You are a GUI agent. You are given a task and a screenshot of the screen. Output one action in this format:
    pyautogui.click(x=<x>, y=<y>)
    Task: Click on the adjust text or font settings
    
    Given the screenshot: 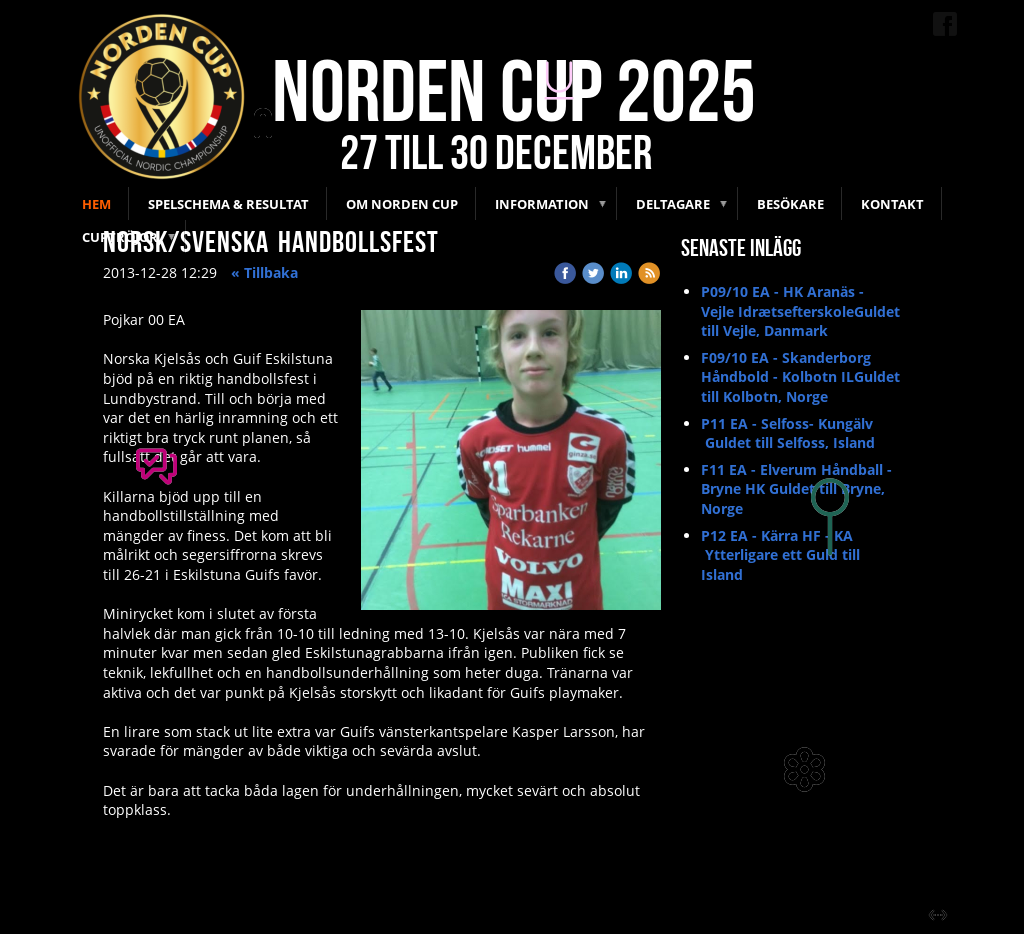 What is the action you would take?
    pyautogui.click(x=263, y=123)
    